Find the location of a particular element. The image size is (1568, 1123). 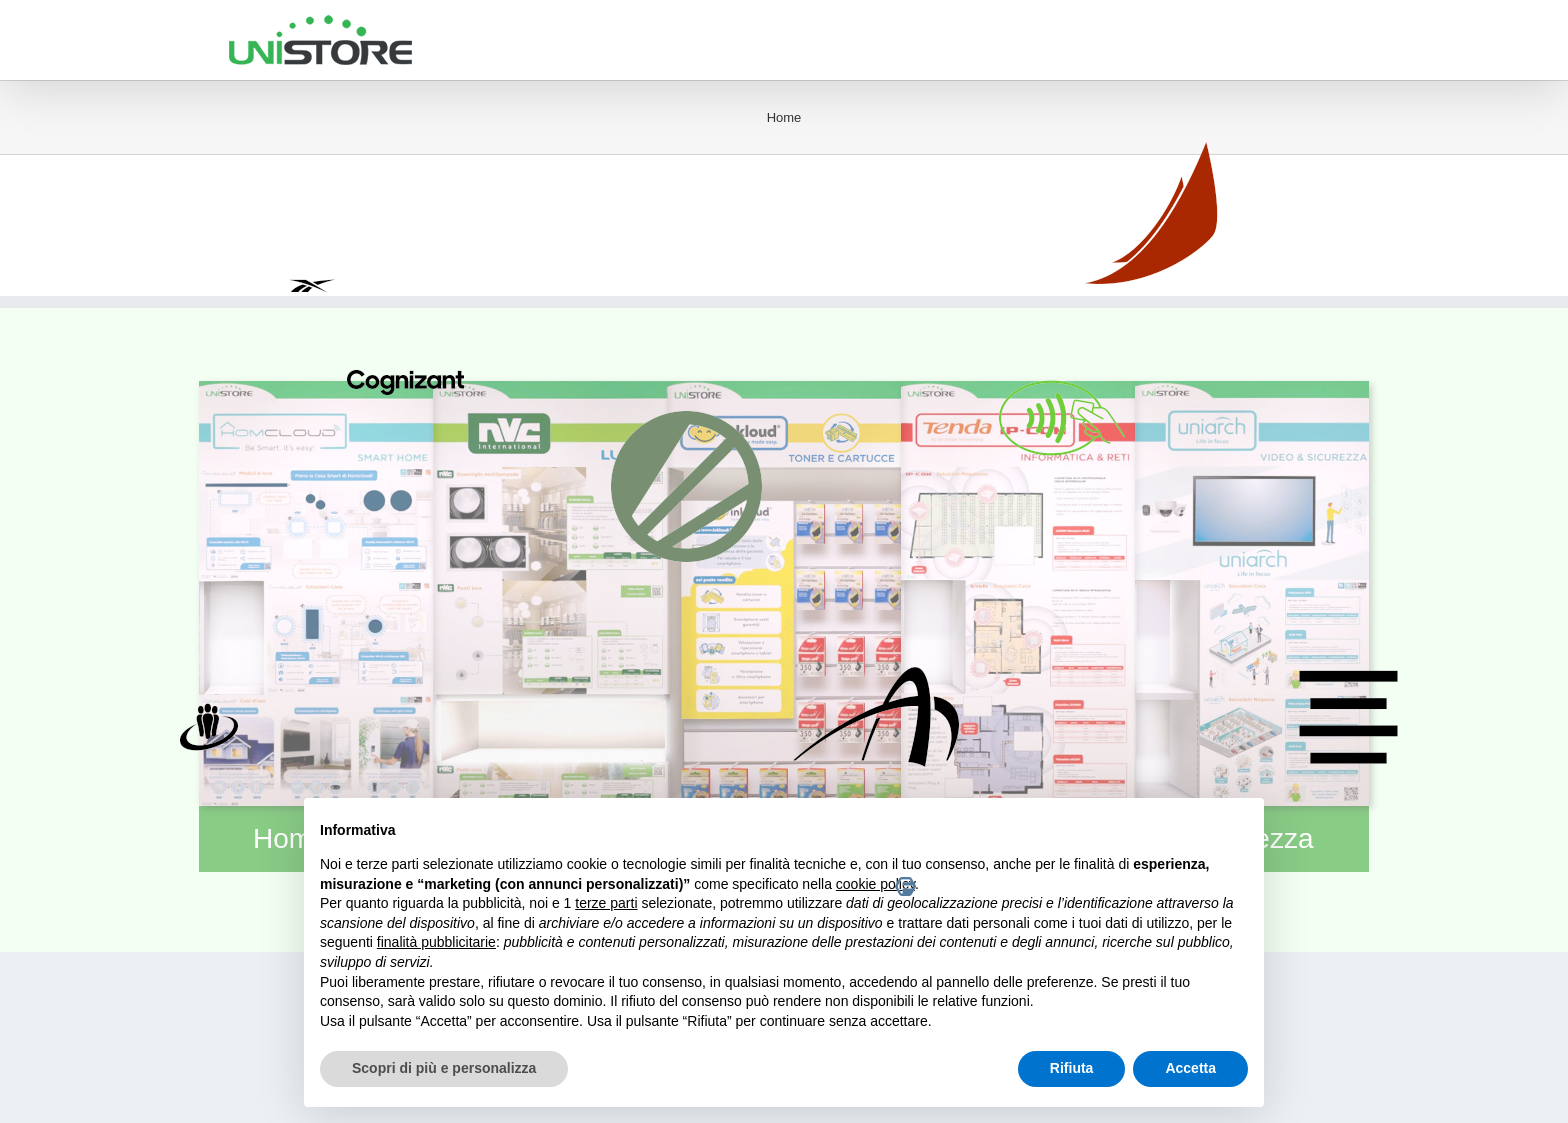

draugiem.lv social network logo is located at coordinates (209, 727).